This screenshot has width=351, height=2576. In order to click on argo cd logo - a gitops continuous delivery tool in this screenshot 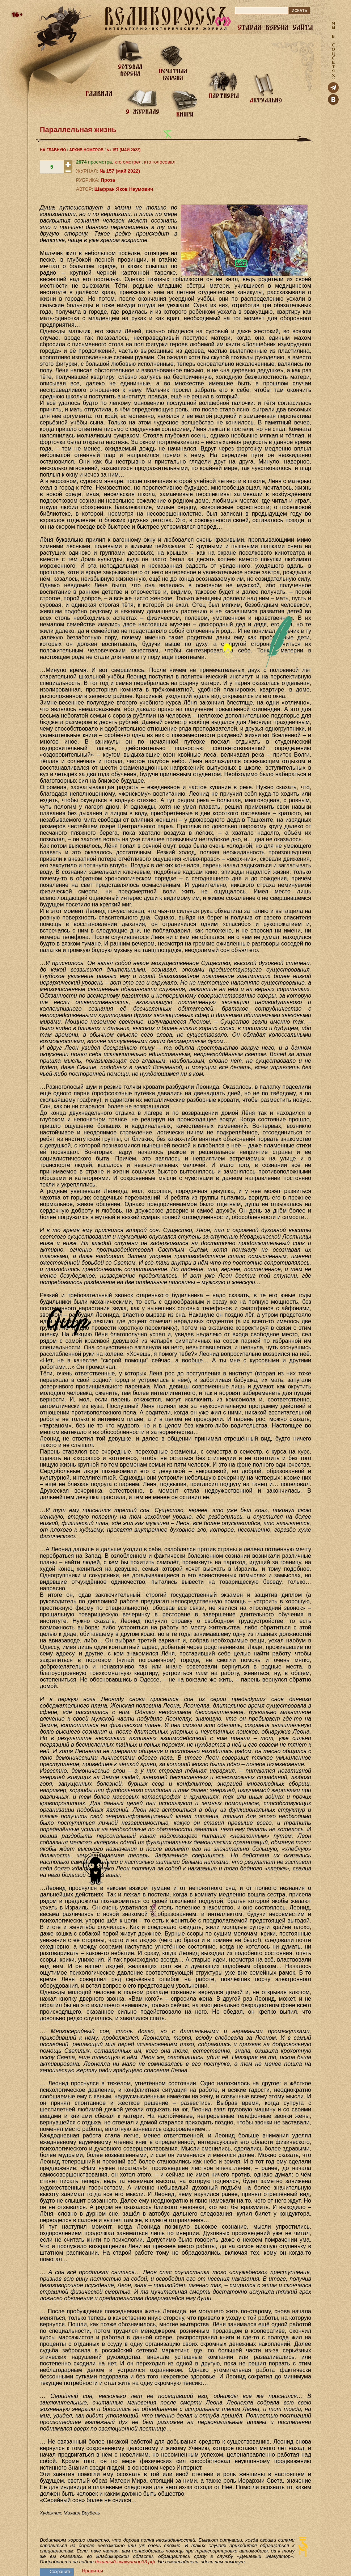, I will do `click(96, 1868)`.